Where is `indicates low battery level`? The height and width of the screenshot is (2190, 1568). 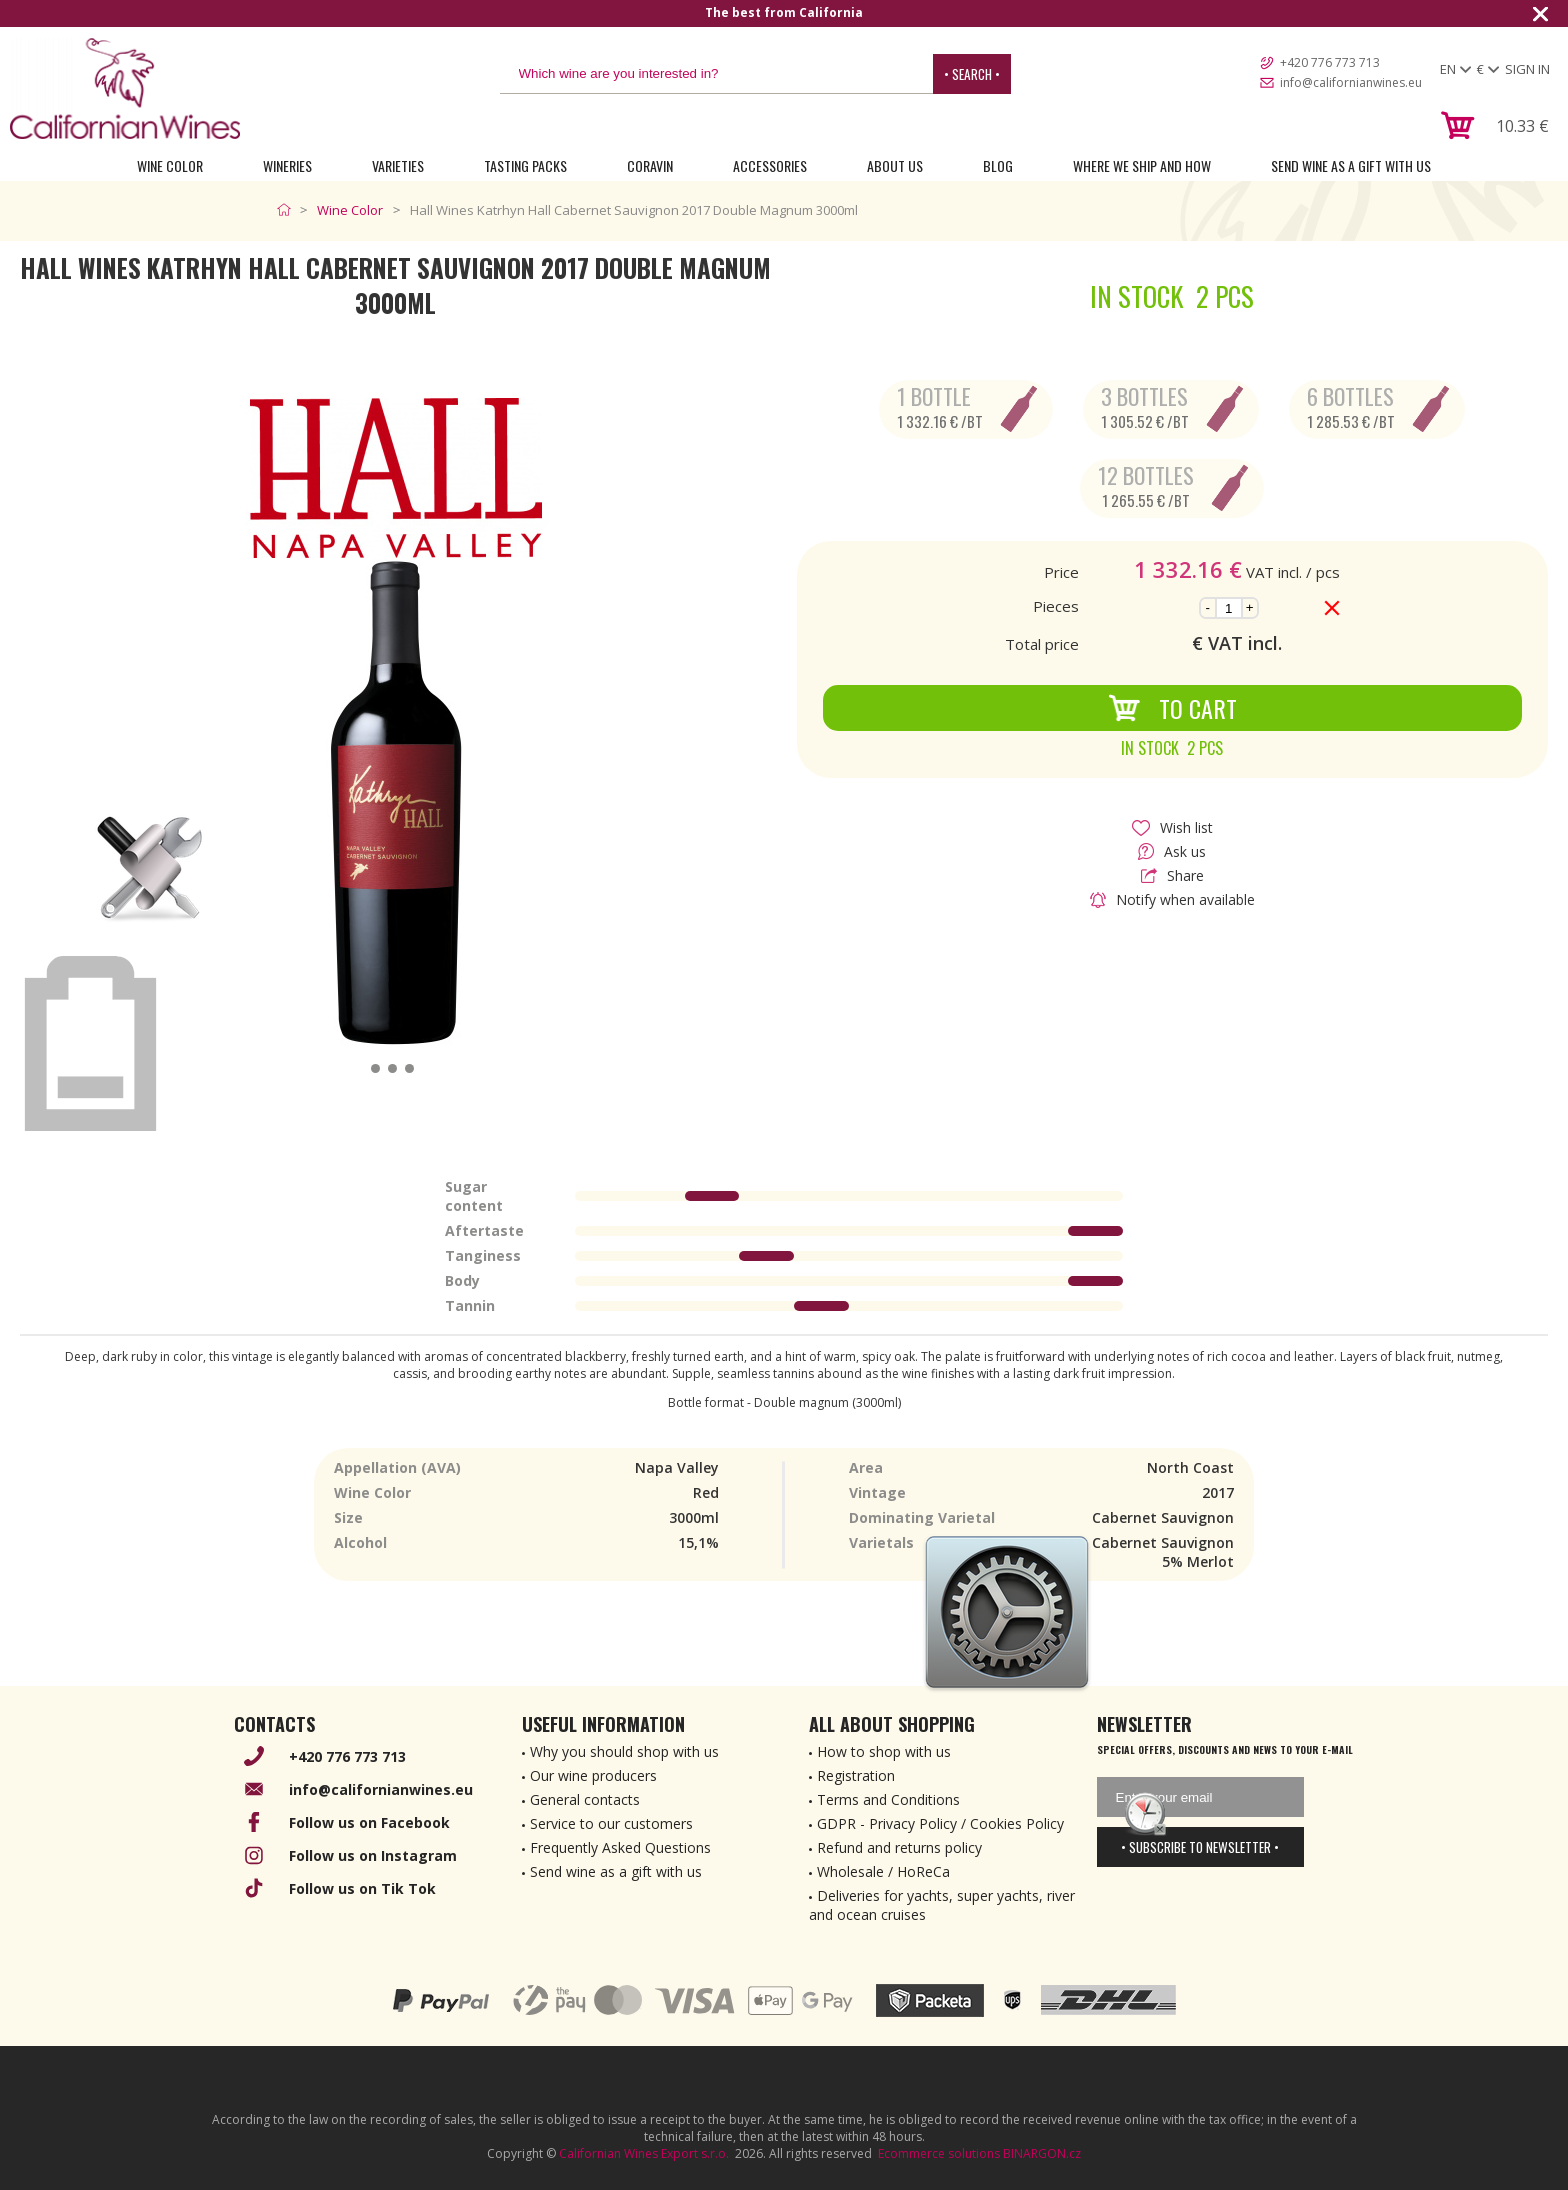 indicates low battery level is located at coordinates (90, 1043).